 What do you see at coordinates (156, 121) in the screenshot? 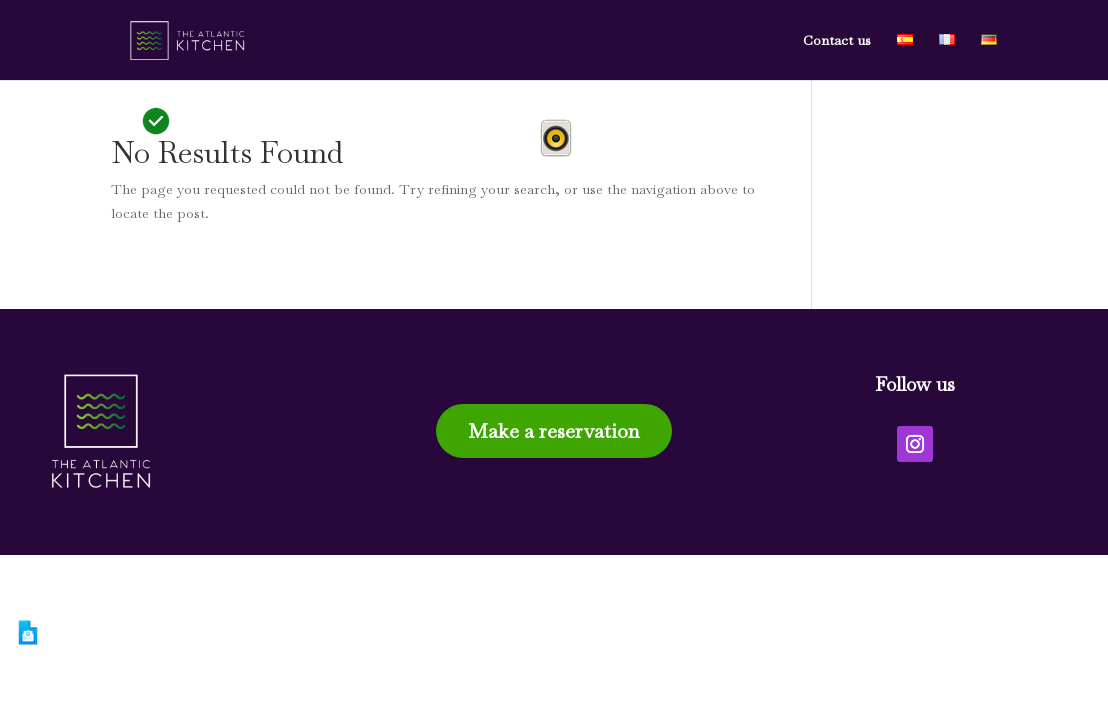
I see `indicates a selected or checked item` at bounding box center [156, 121].